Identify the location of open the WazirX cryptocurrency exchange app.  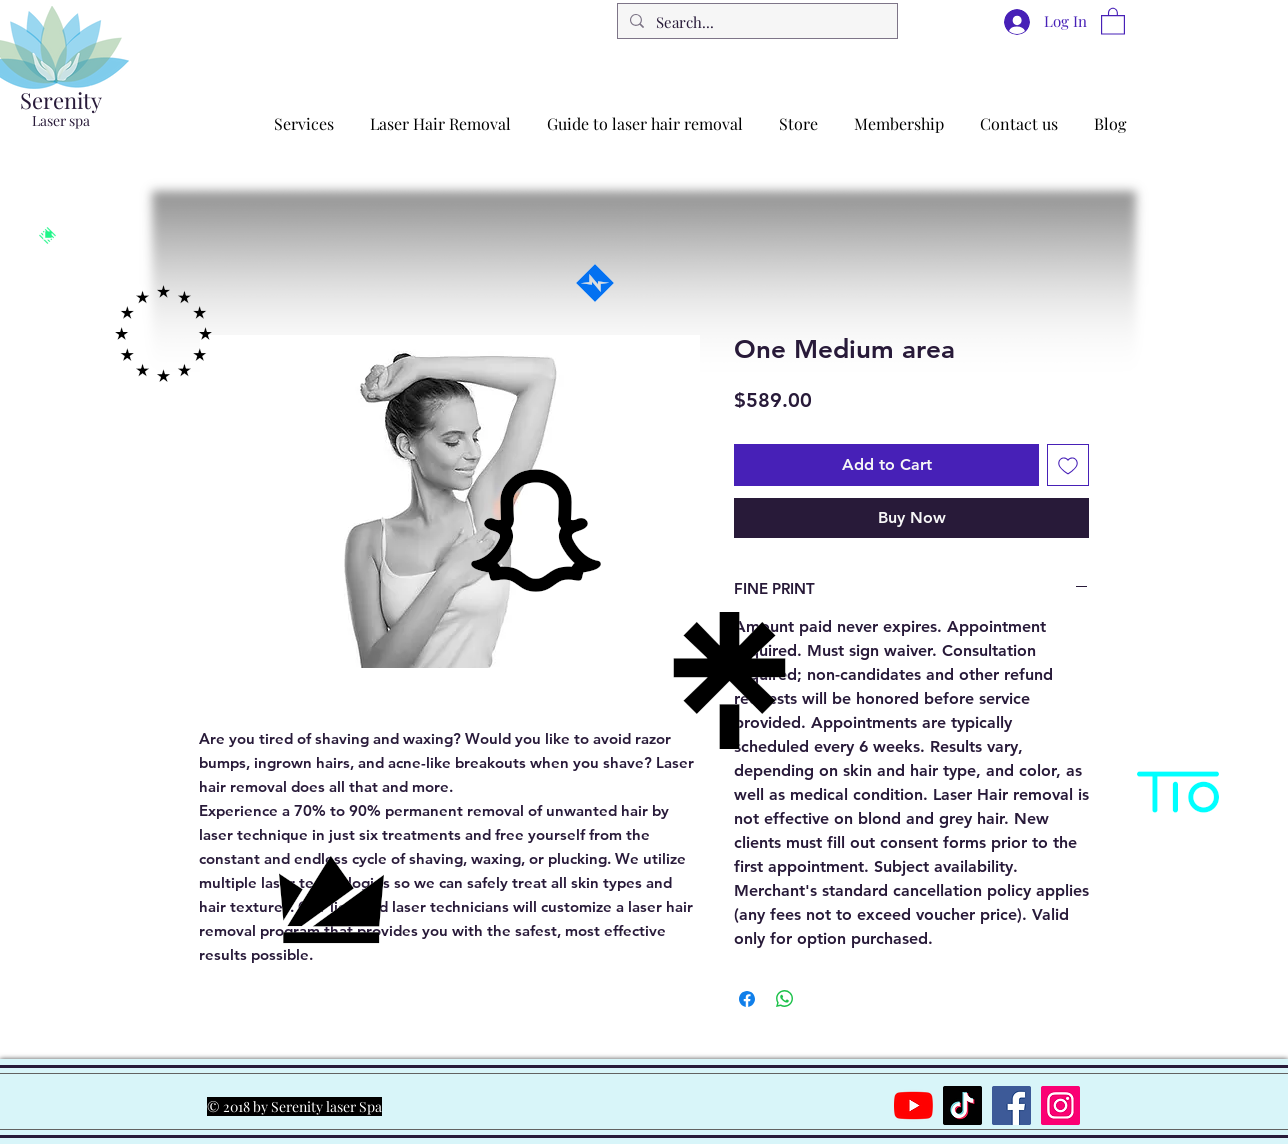
(331, 899).